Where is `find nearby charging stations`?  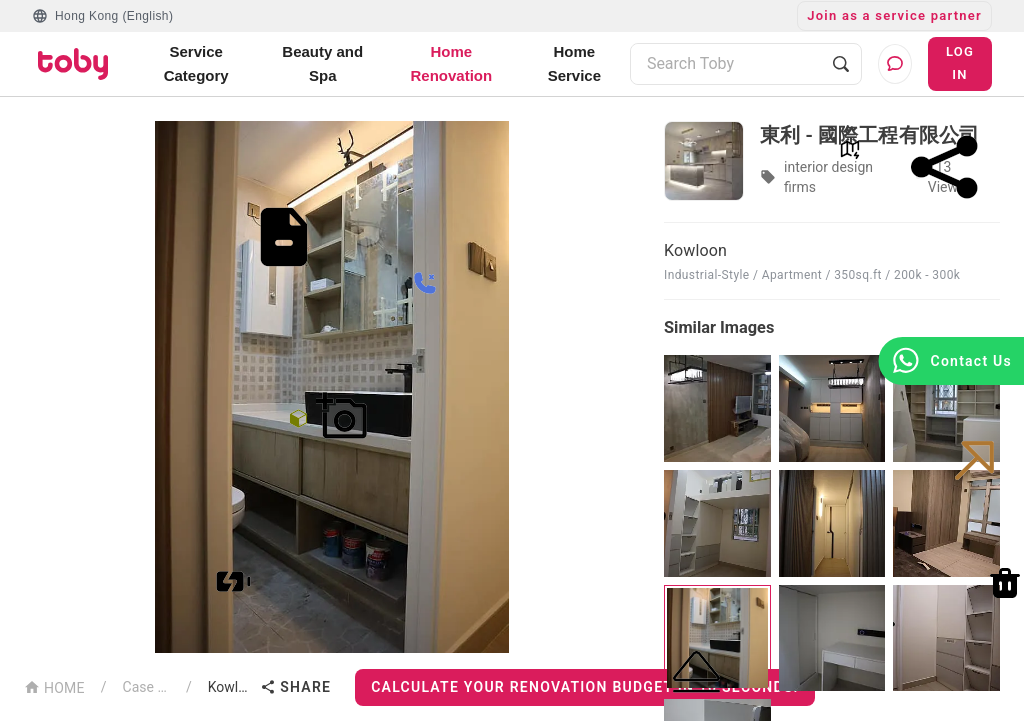
find nearby charging stations is located at coordinates (850, 149).